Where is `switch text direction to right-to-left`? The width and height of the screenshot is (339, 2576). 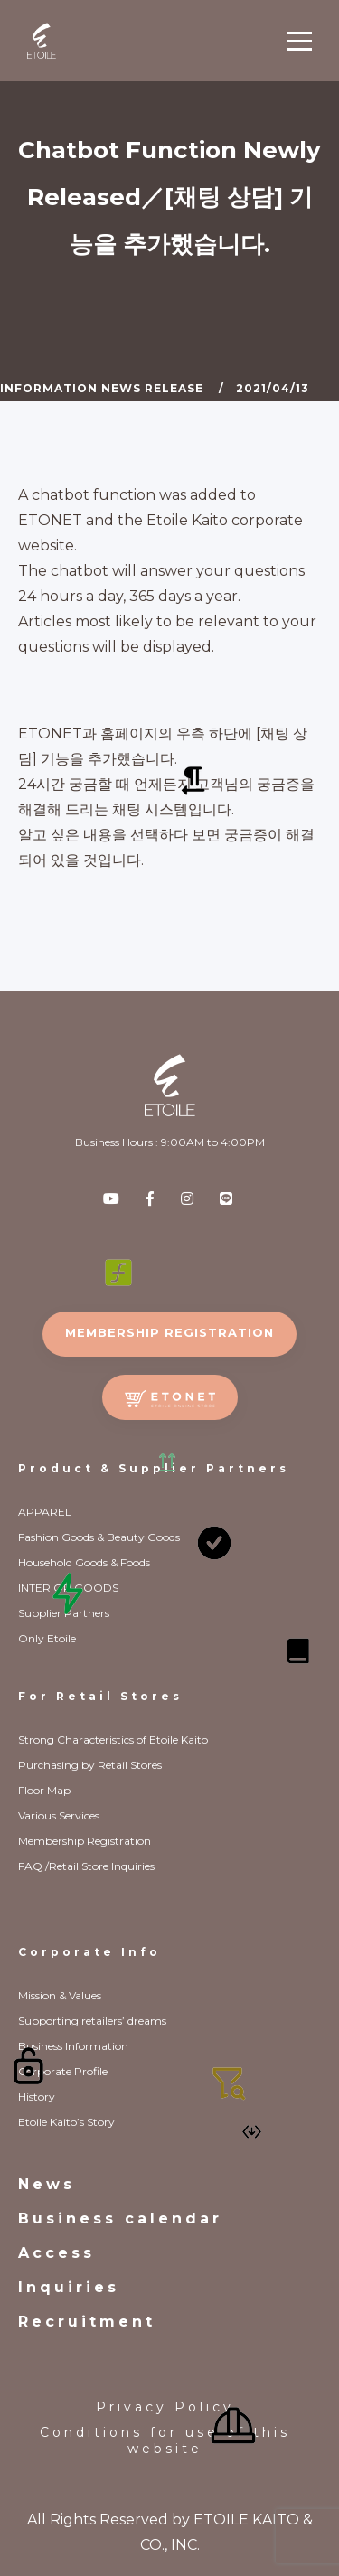 switch text direction to right-to-left is located at coordinates (193, 781).